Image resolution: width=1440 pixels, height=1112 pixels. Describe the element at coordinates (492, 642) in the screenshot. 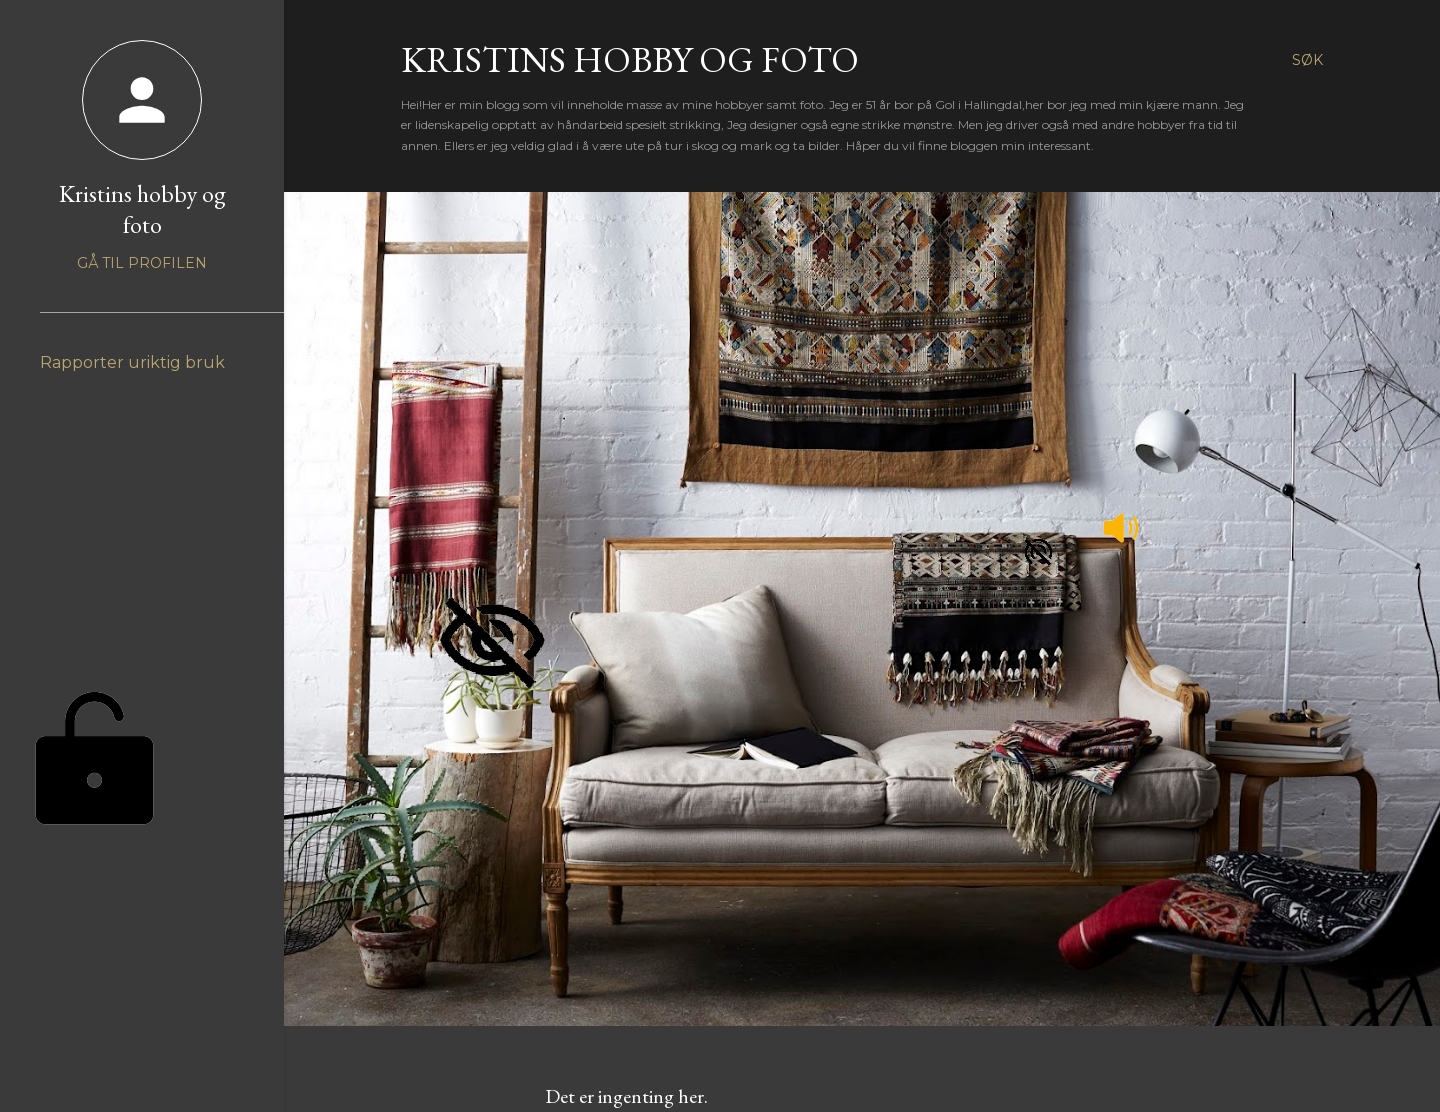

I see `hide password or sensitive content` at that location.